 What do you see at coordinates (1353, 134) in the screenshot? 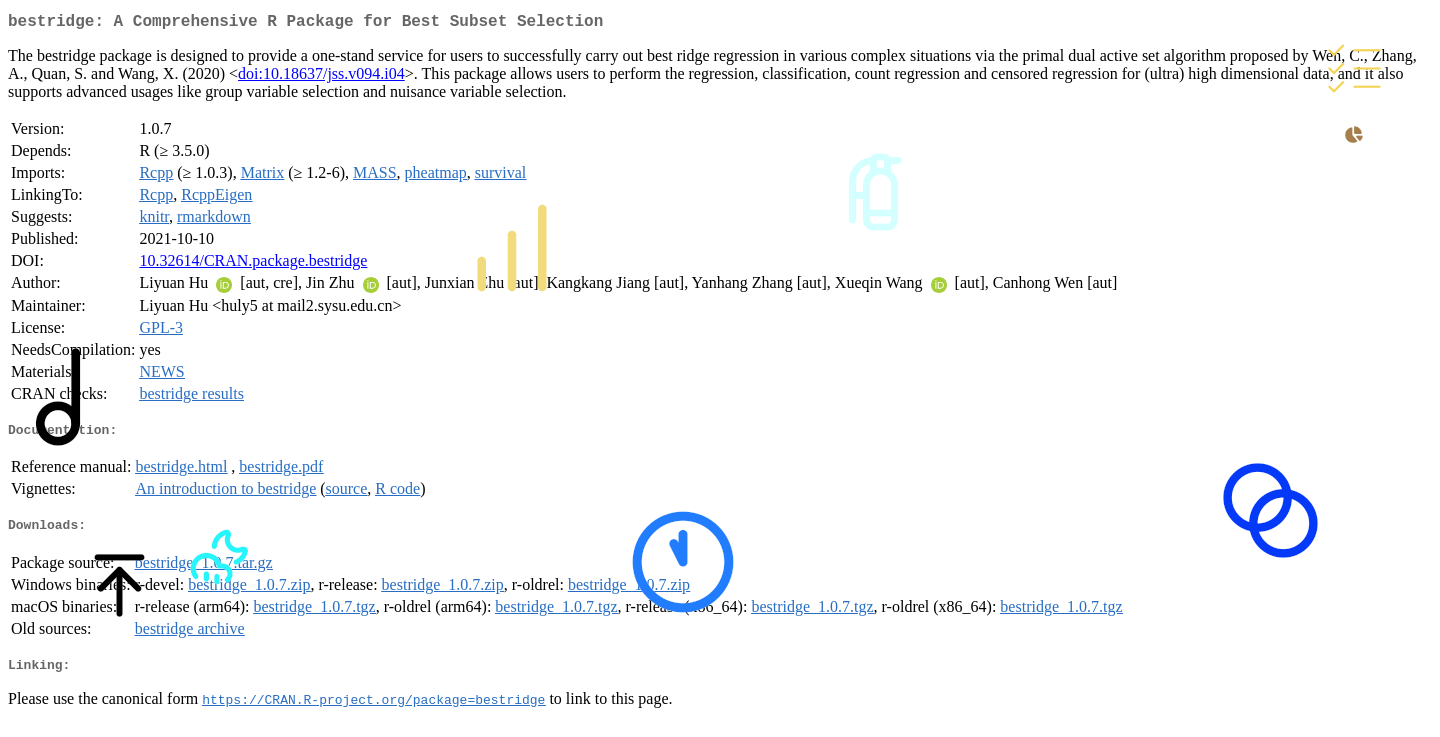
I see `view analytics or statistics` at bounding box center [1353, 134].